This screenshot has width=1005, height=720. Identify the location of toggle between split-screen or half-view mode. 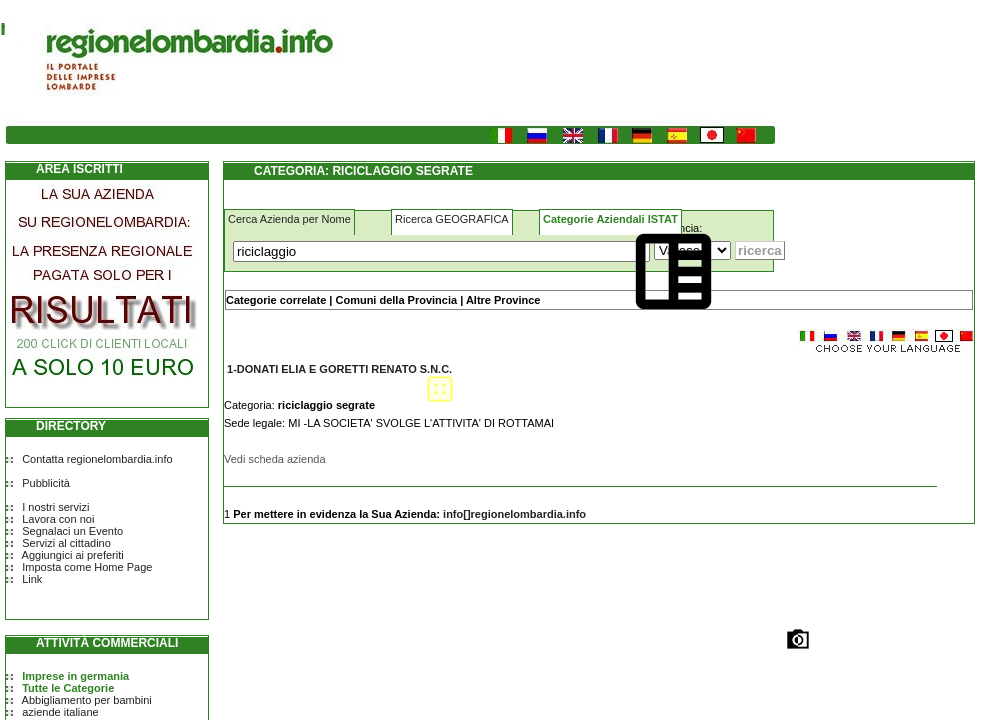
(673, 271).